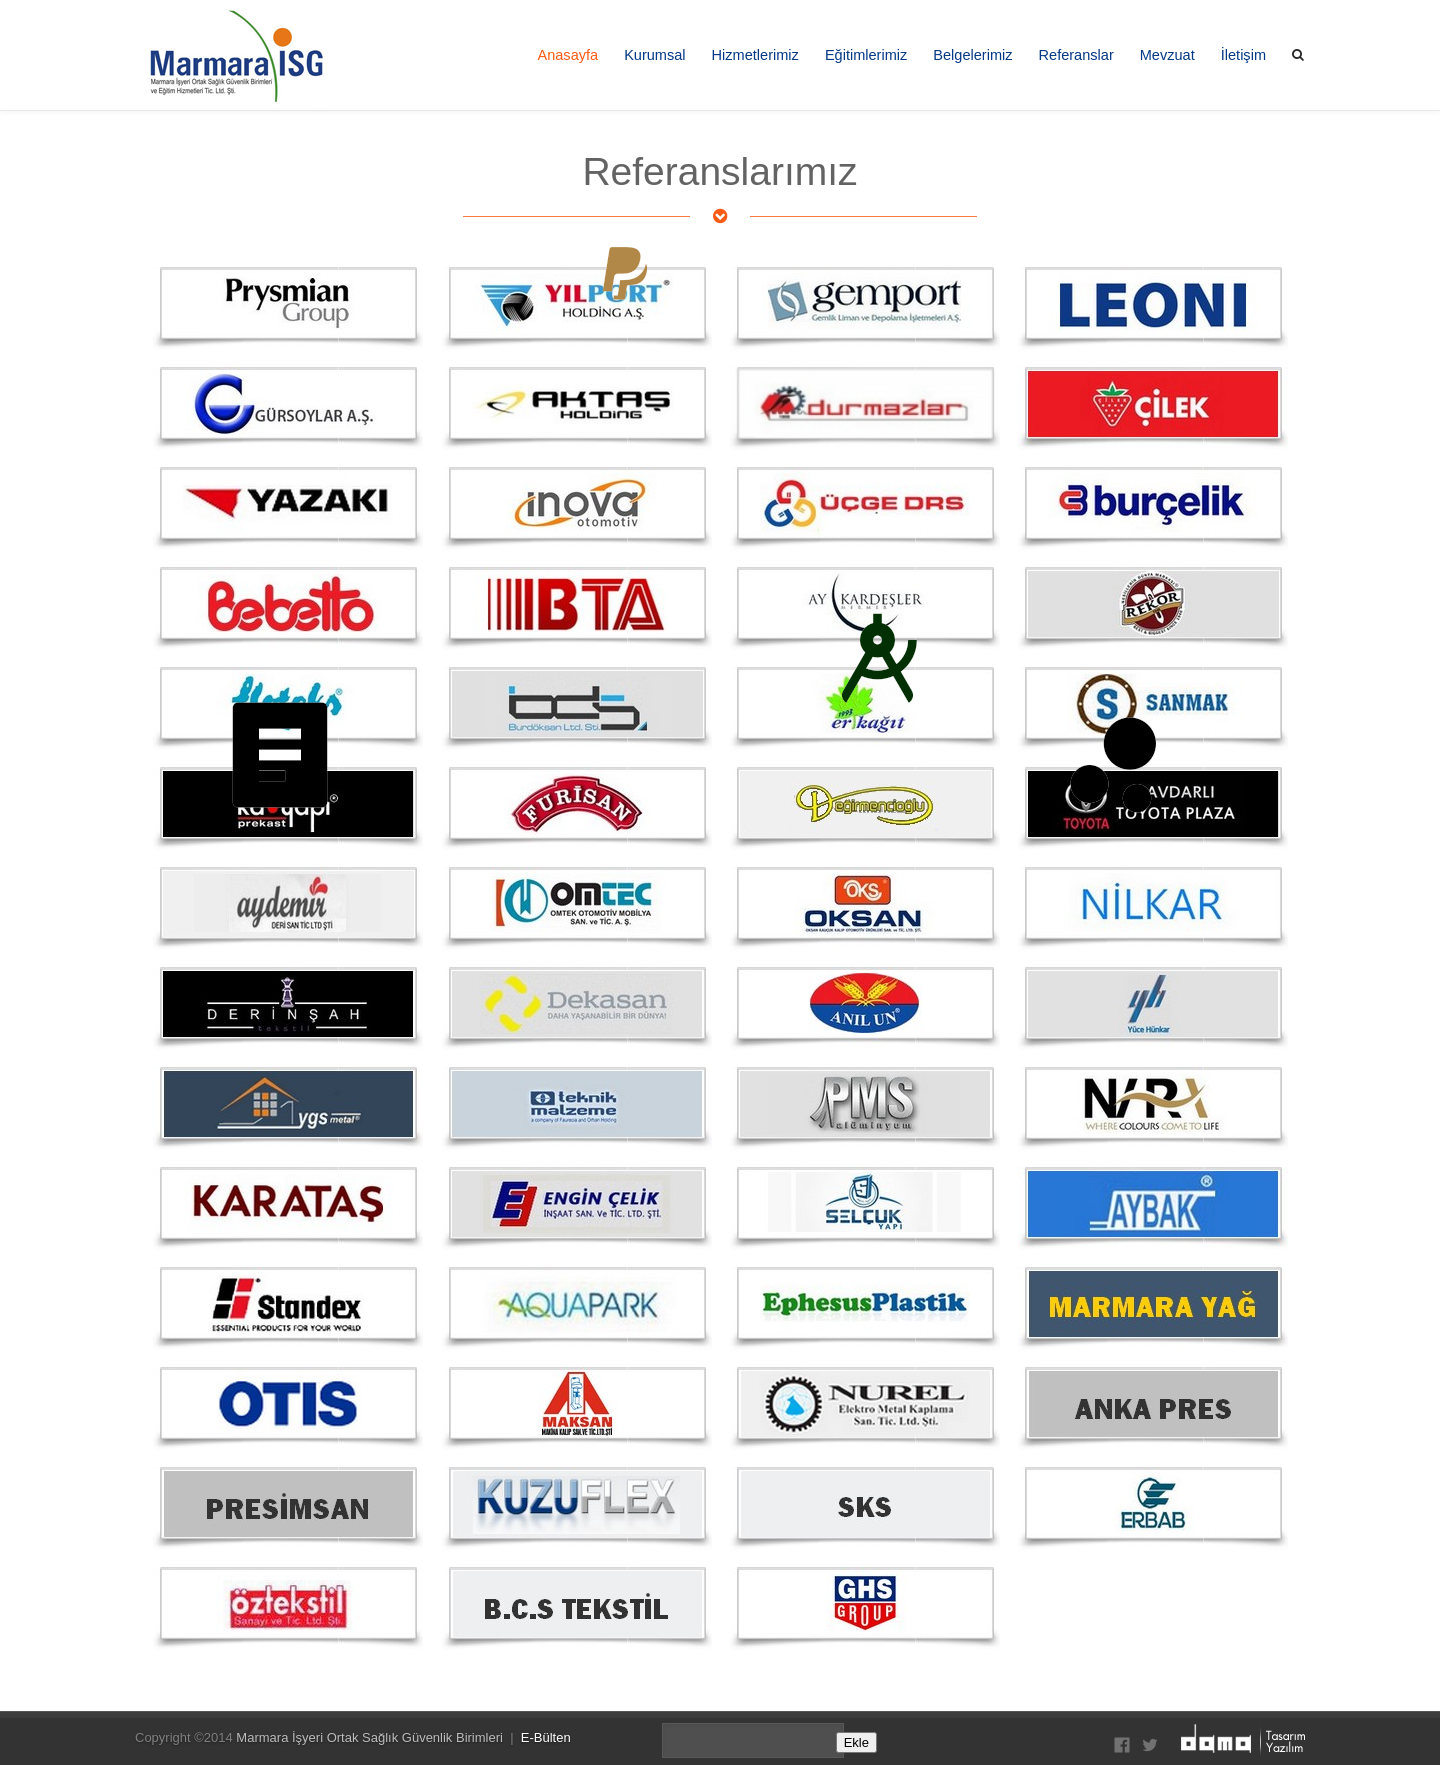 This screenshot has width=1440, height=1765. I want to click on view bubble chart data visualization, so click(1118, 765).